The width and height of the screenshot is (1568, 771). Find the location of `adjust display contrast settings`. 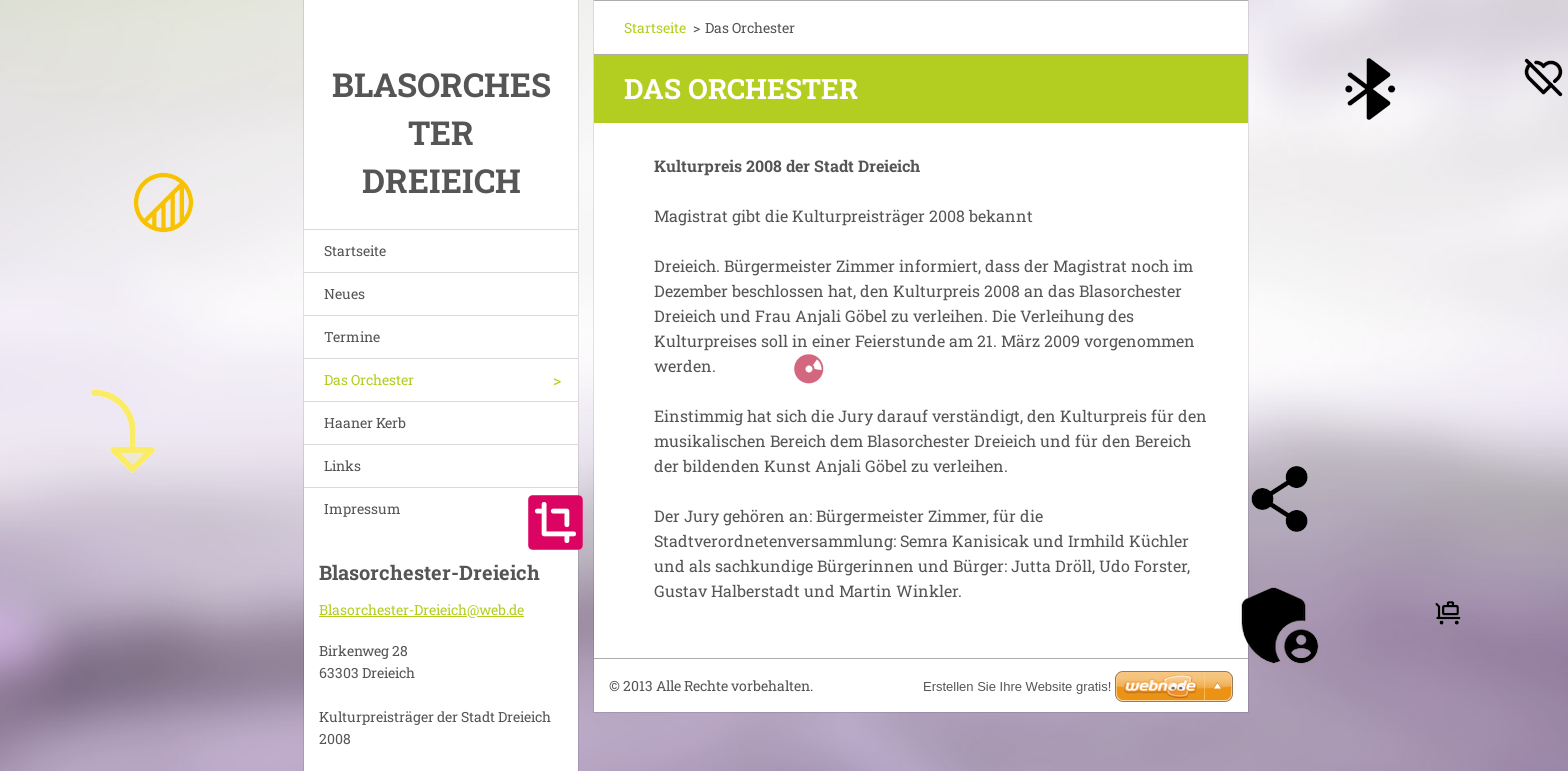

adjust display contrast settings is located at coordinates (163, 202).